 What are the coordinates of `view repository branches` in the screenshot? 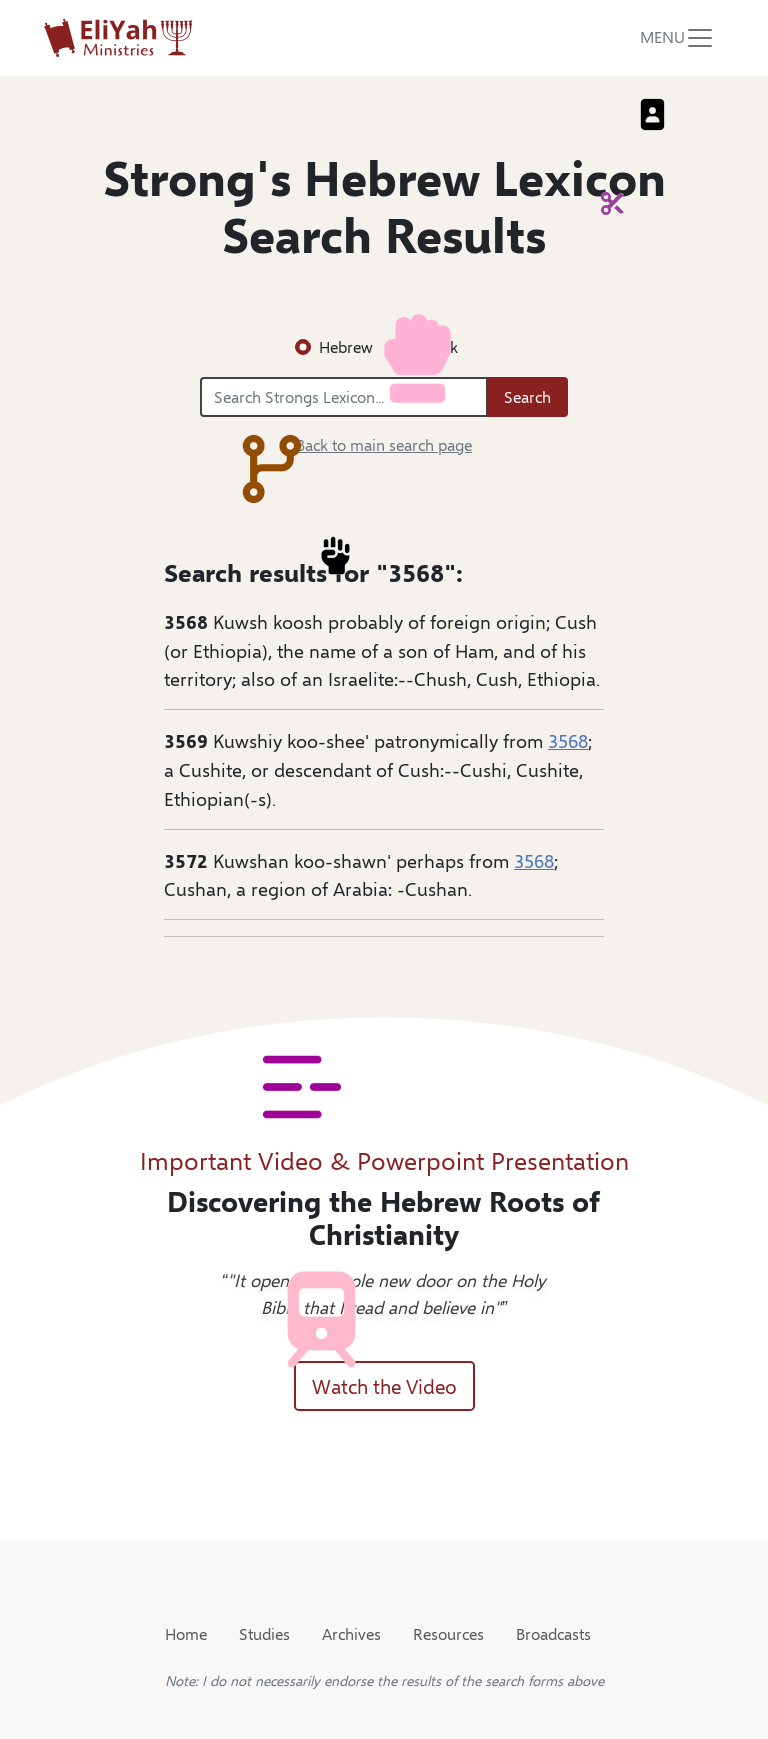 It's located at (272, 469).